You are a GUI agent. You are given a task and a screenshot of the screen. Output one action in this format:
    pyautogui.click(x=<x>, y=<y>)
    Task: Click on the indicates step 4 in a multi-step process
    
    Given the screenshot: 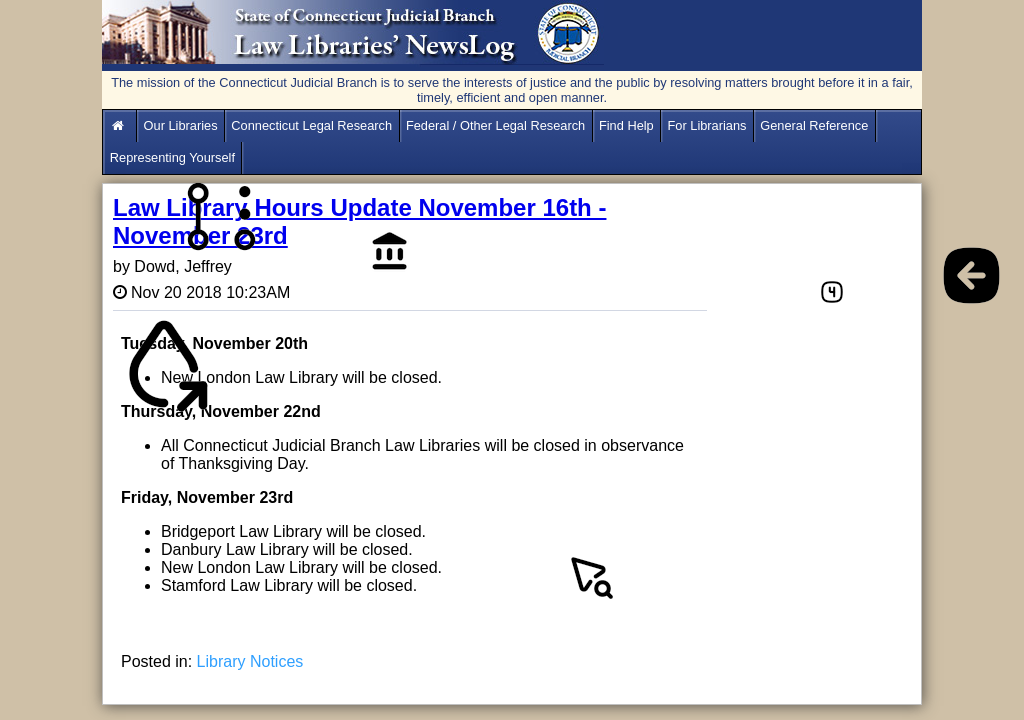 What is the action you would take?
    pyautogui.click(x=832, y=292)
    